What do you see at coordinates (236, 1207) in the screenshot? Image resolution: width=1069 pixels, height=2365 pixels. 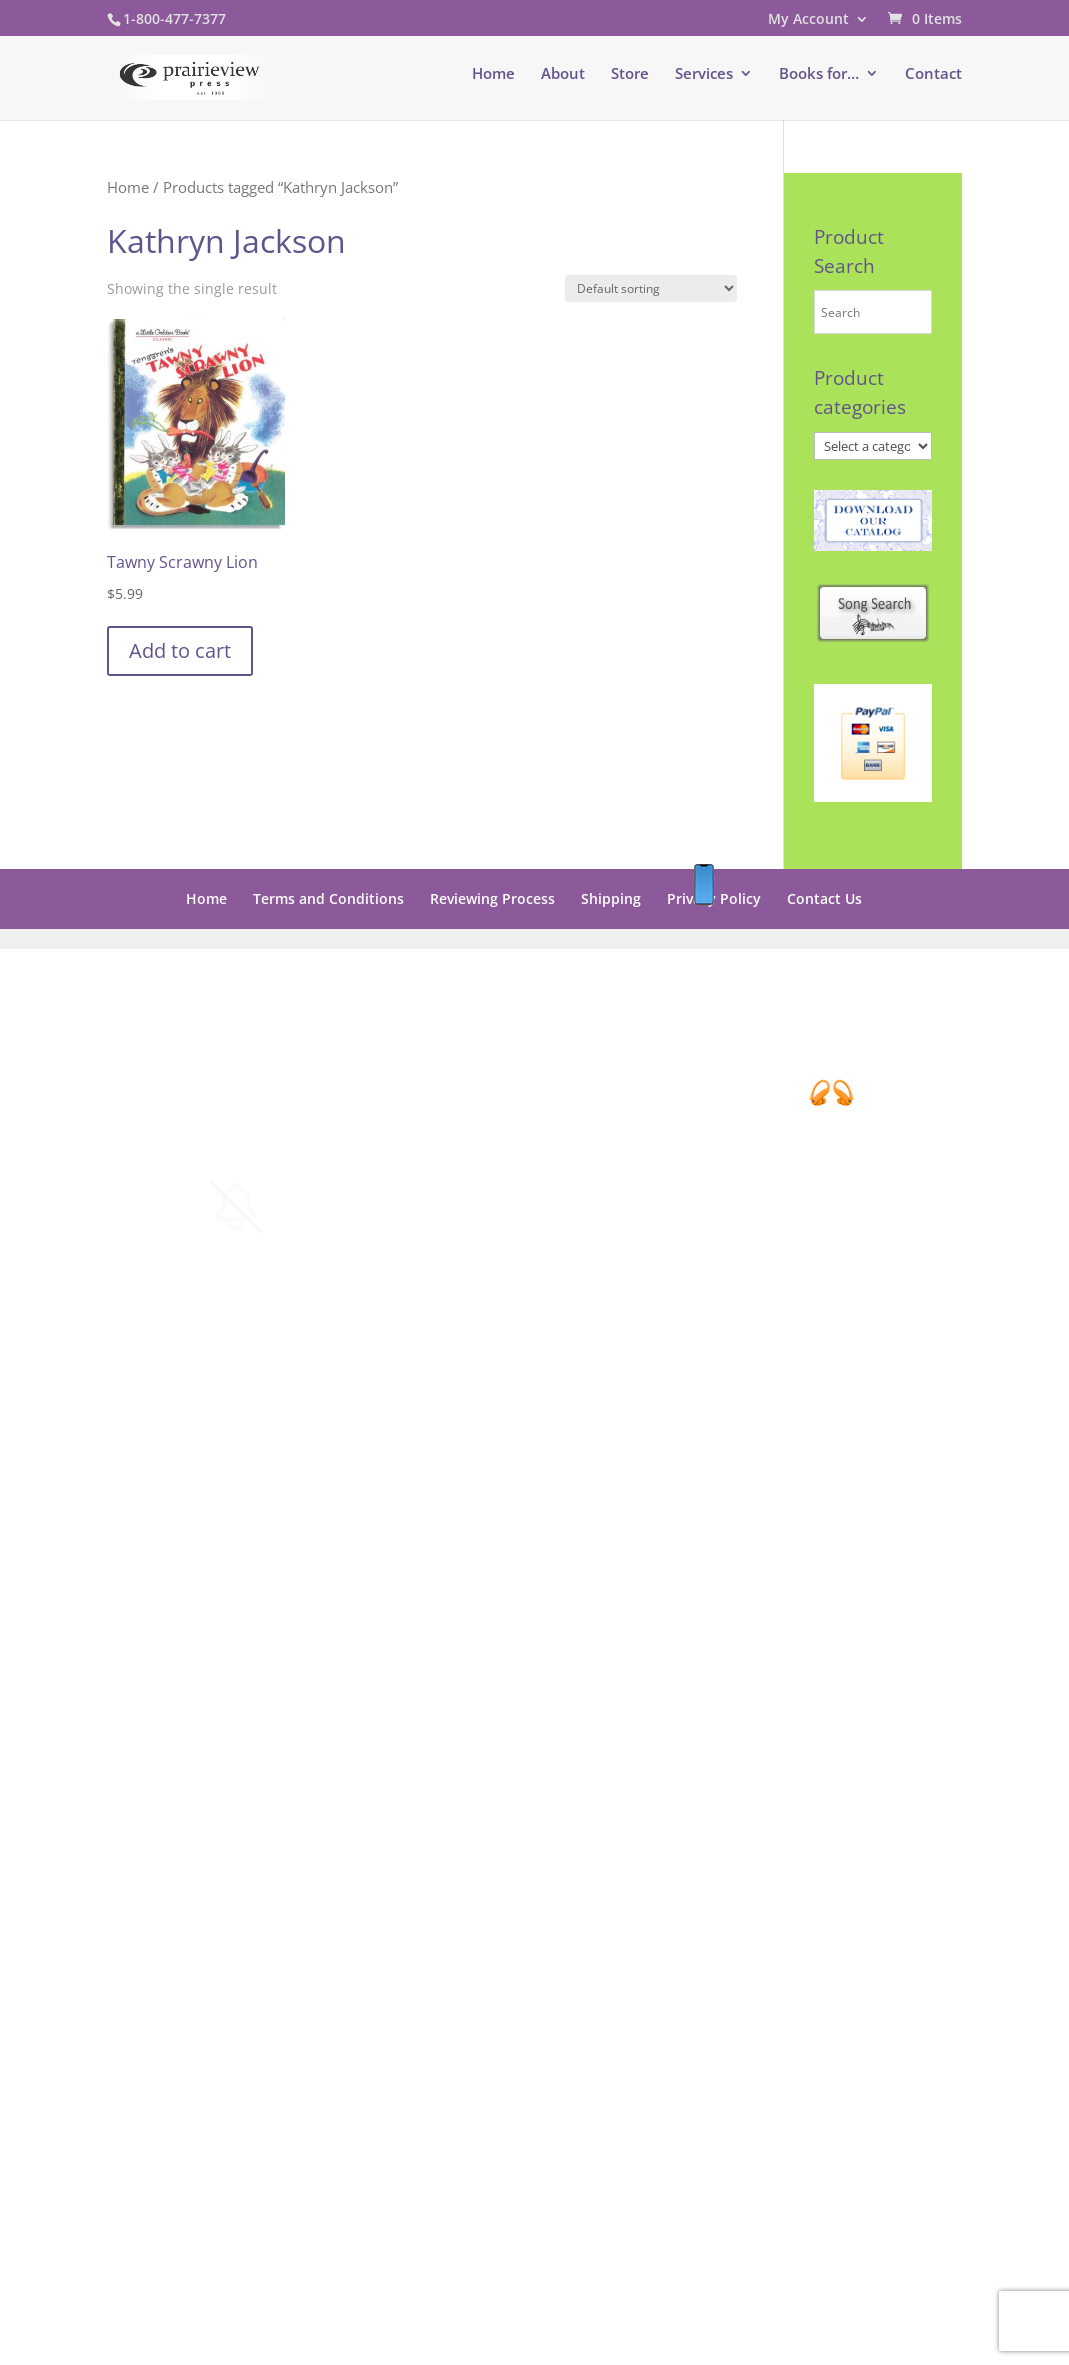 I see `notifications are currently disabled` at bounding box center [236, 1207].